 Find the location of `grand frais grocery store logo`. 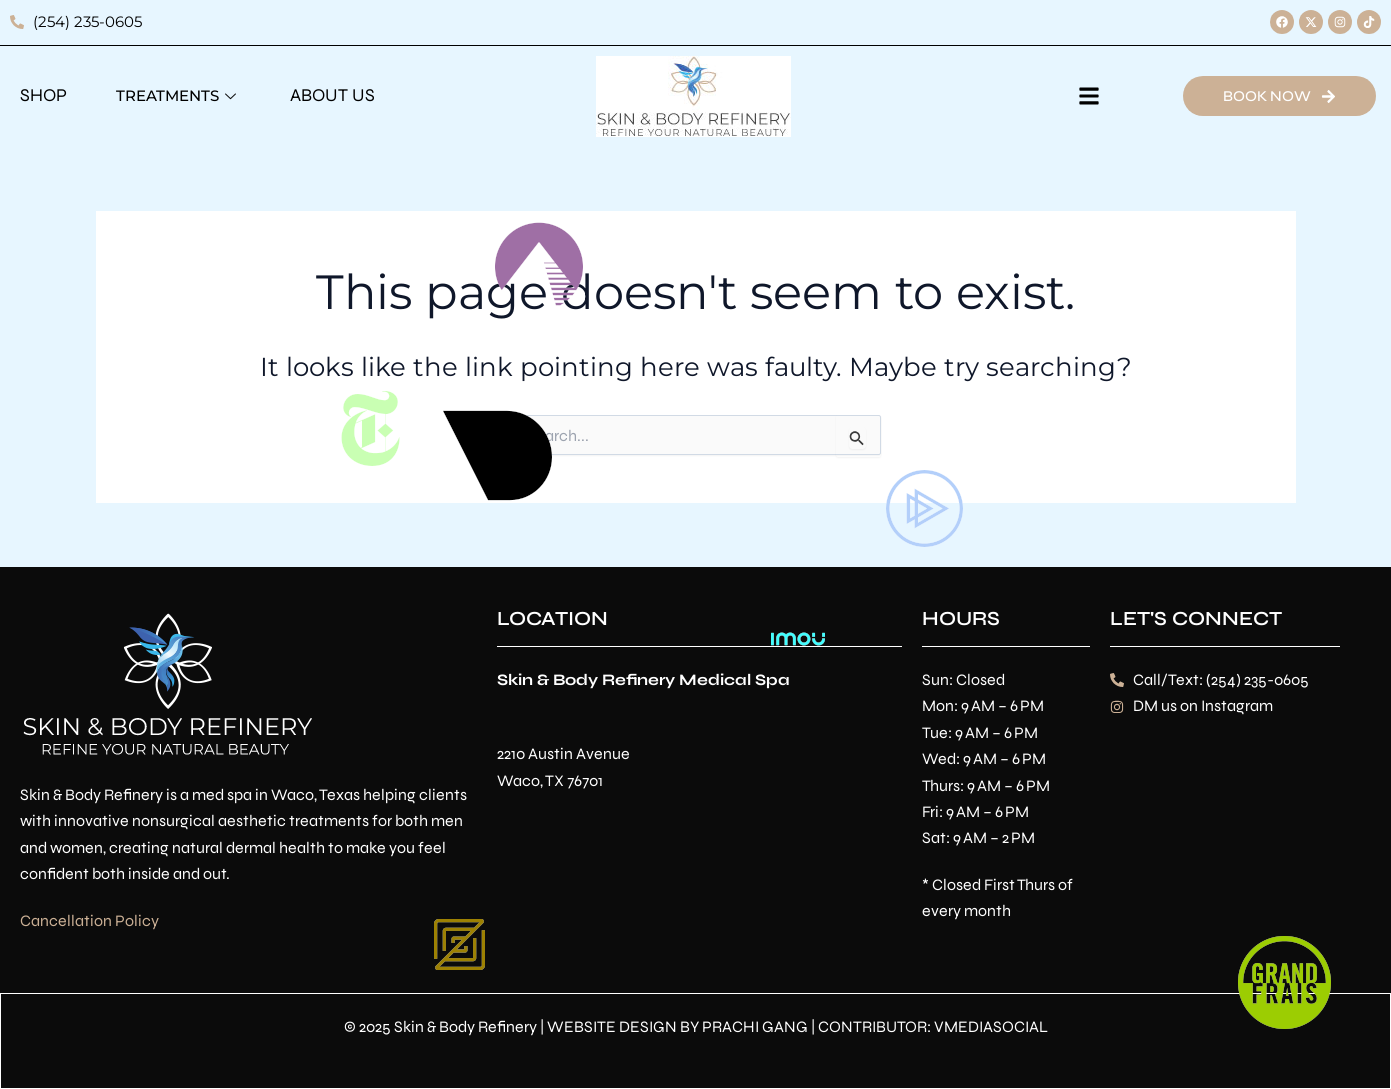

grand frais grocery store logo is located at coordinates (1284, 982).